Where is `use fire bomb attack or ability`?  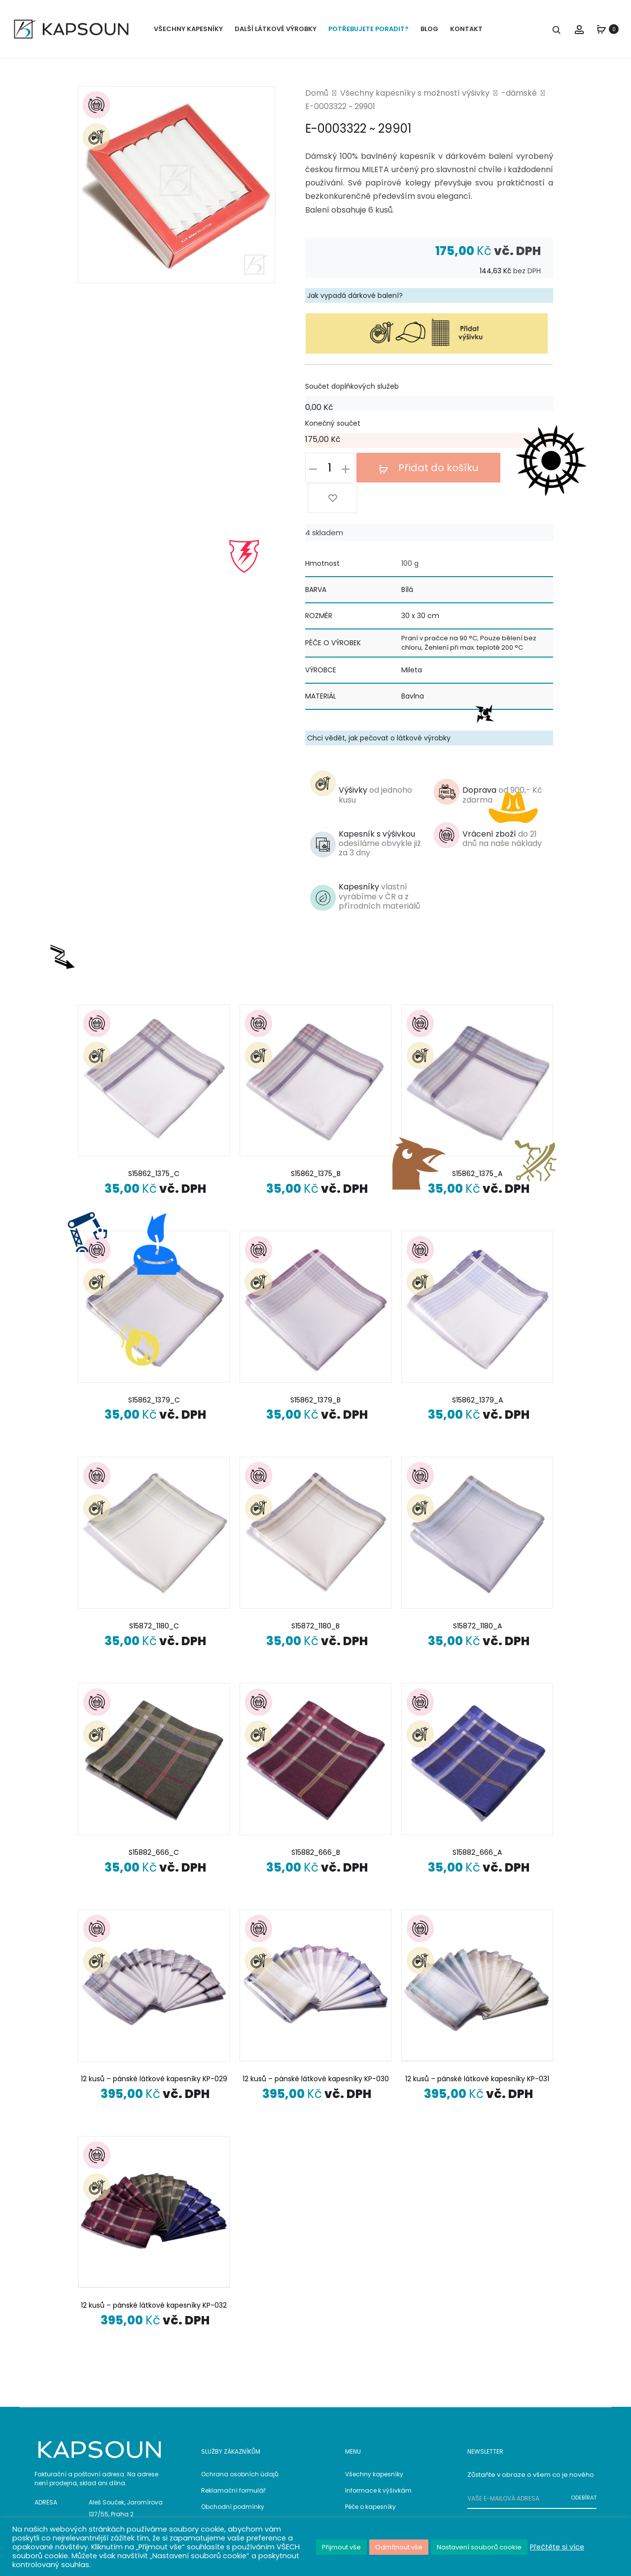
use fire bomb attack or ability is located at coordinates (140, 1346).